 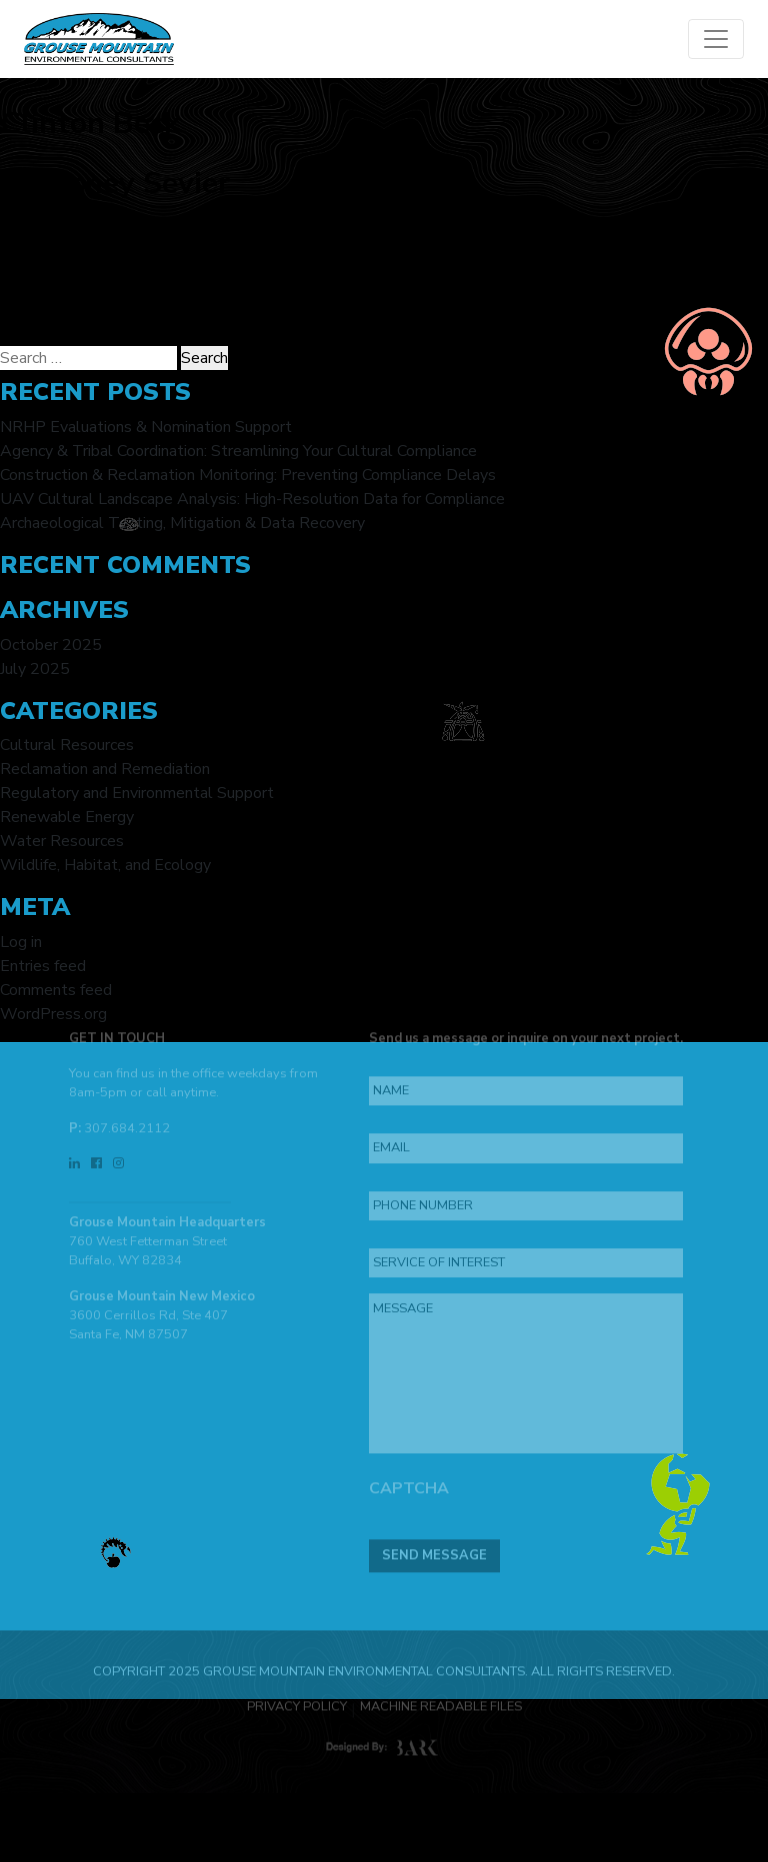 I want to click on access goblin camp location in game, so click(x=463, y=720).